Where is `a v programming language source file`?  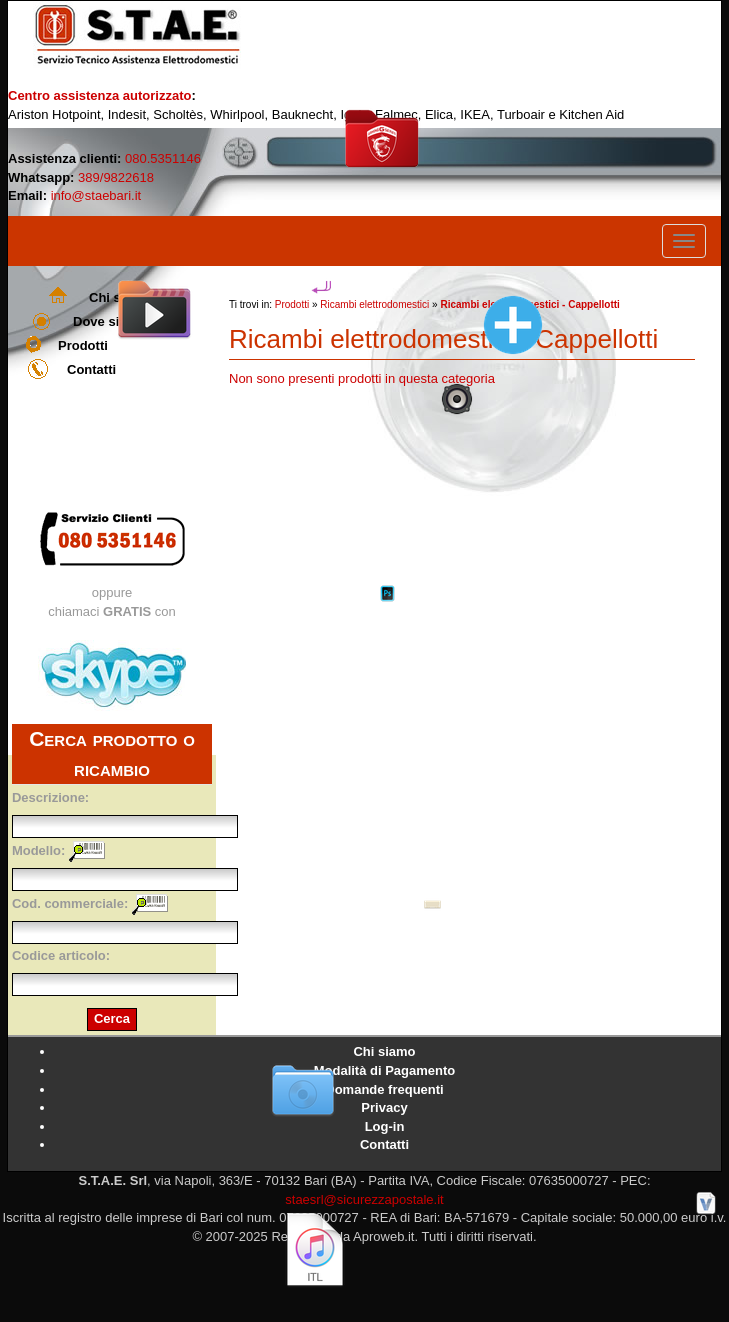
a v programming language source file is located at coordinates (706, 1203).